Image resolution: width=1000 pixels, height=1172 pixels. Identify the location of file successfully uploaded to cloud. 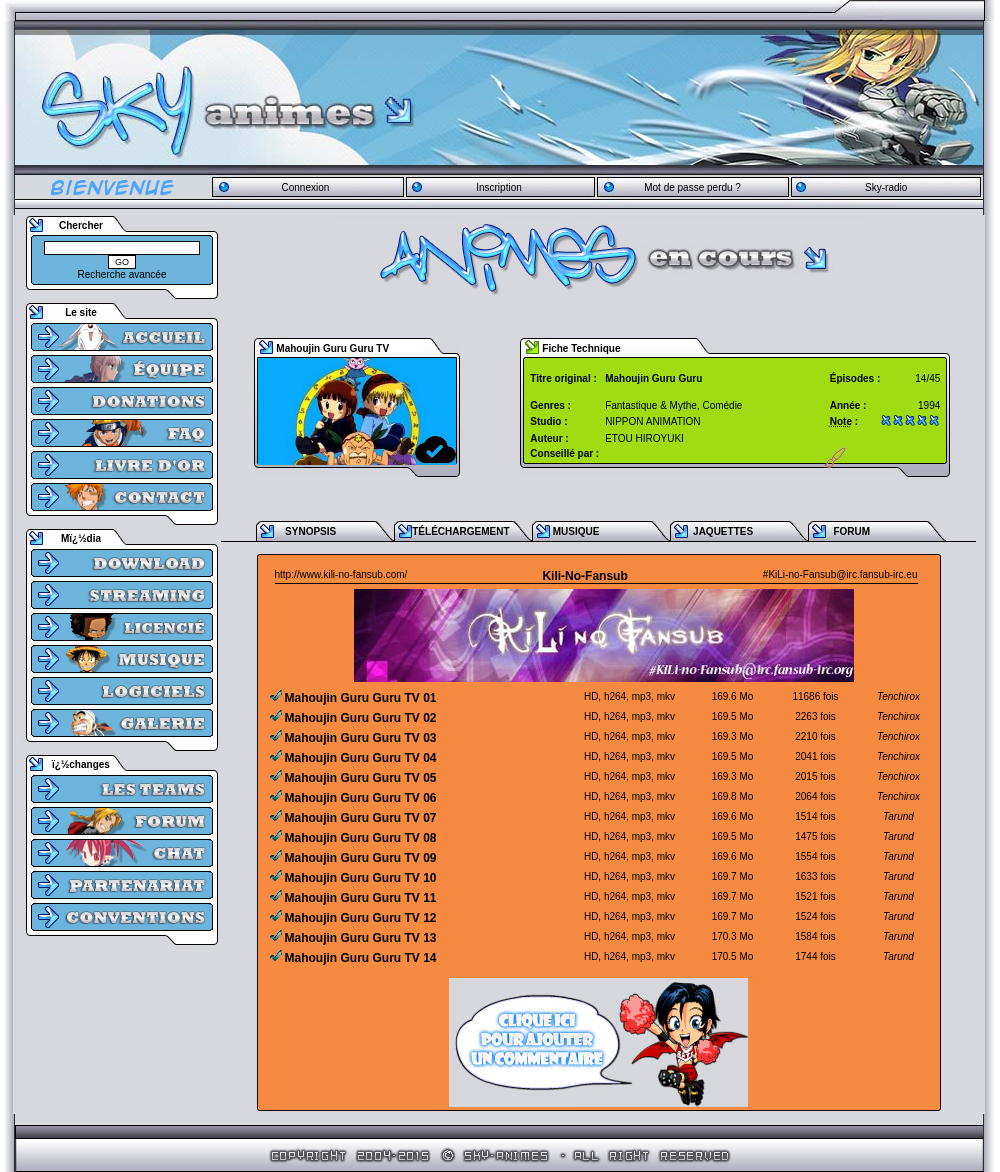
(435, 449).